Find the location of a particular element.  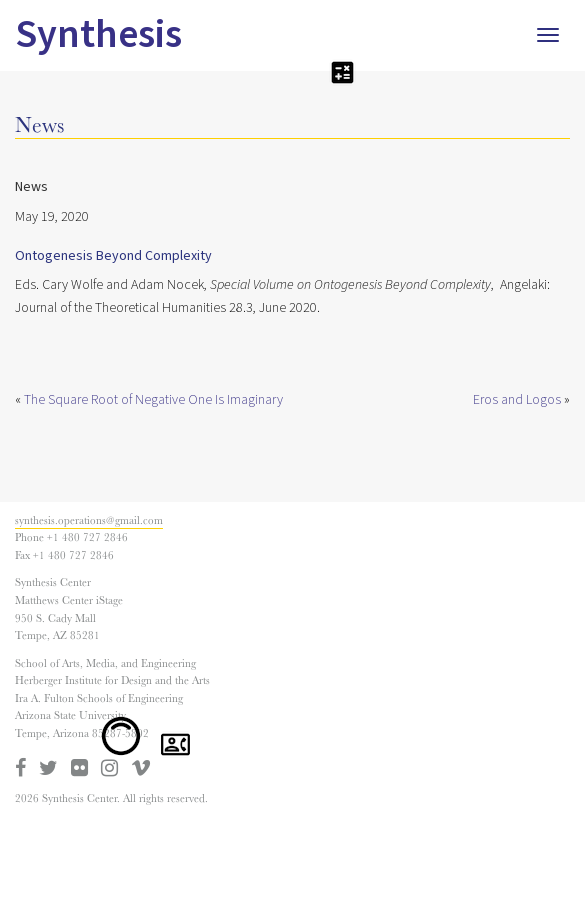

apply inner shadow effect to top edge is located at coordinates (121, 736).